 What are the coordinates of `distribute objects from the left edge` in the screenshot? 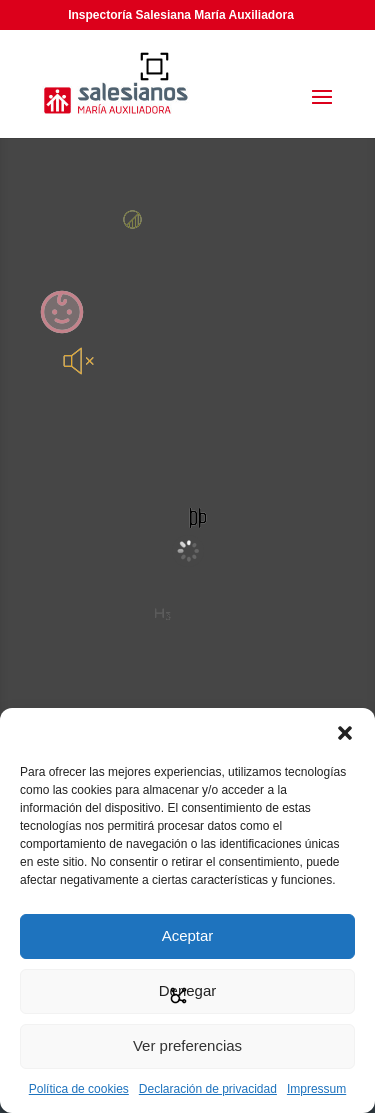 It's located at (198, 518).